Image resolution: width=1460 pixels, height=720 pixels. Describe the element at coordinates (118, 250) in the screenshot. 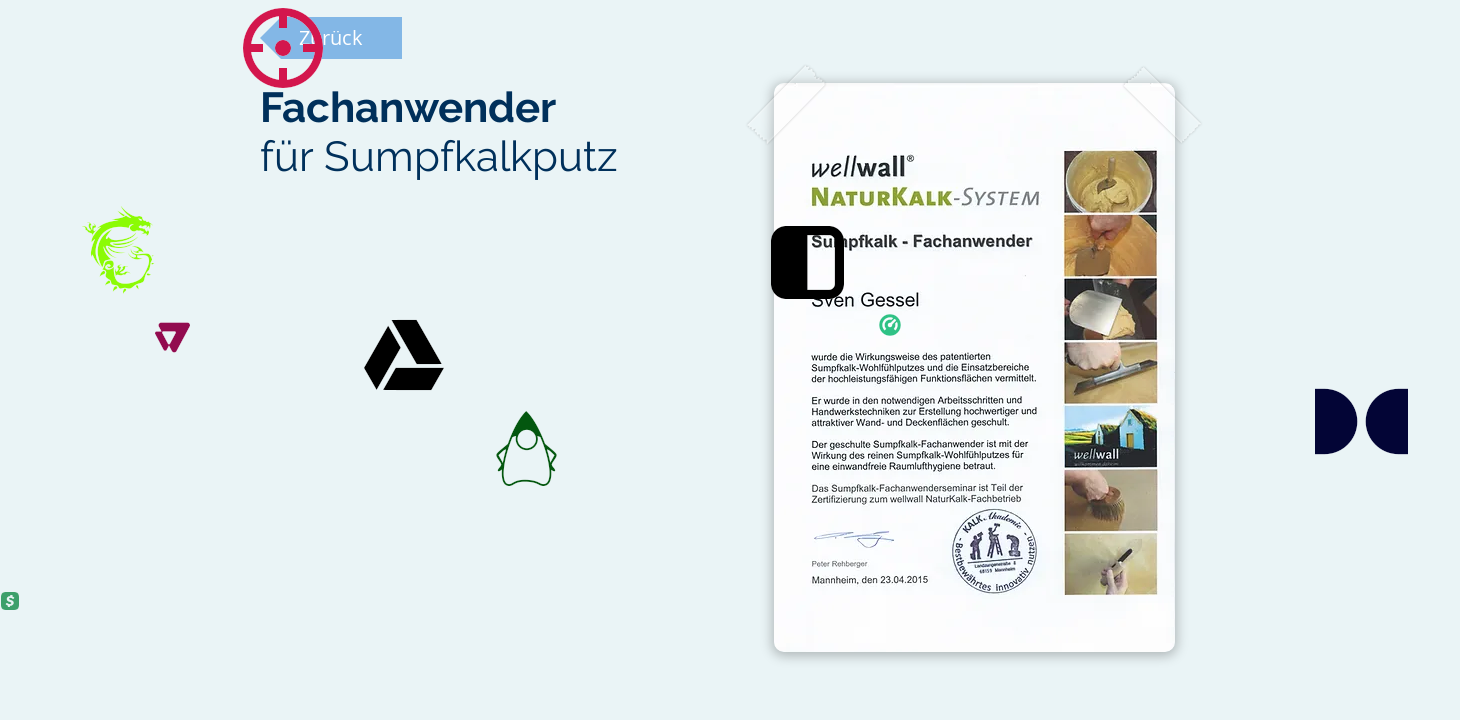

I see `MSI brand logo` at that location.